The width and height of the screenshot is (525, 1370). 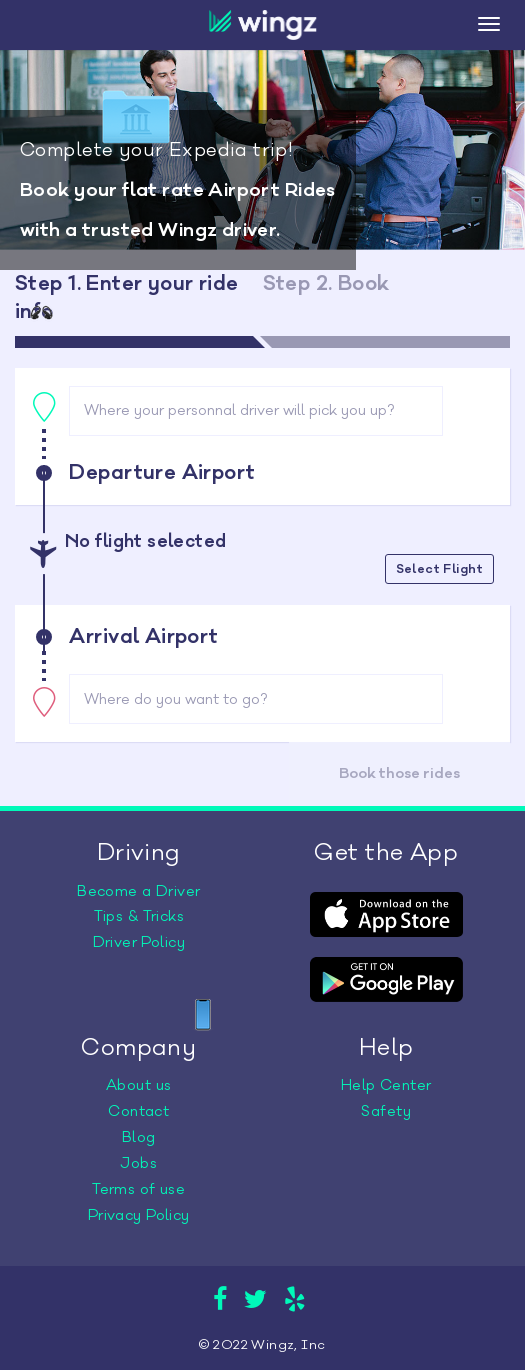 I want to click on iPhone XR device icon, so click(x=203, y=1015).